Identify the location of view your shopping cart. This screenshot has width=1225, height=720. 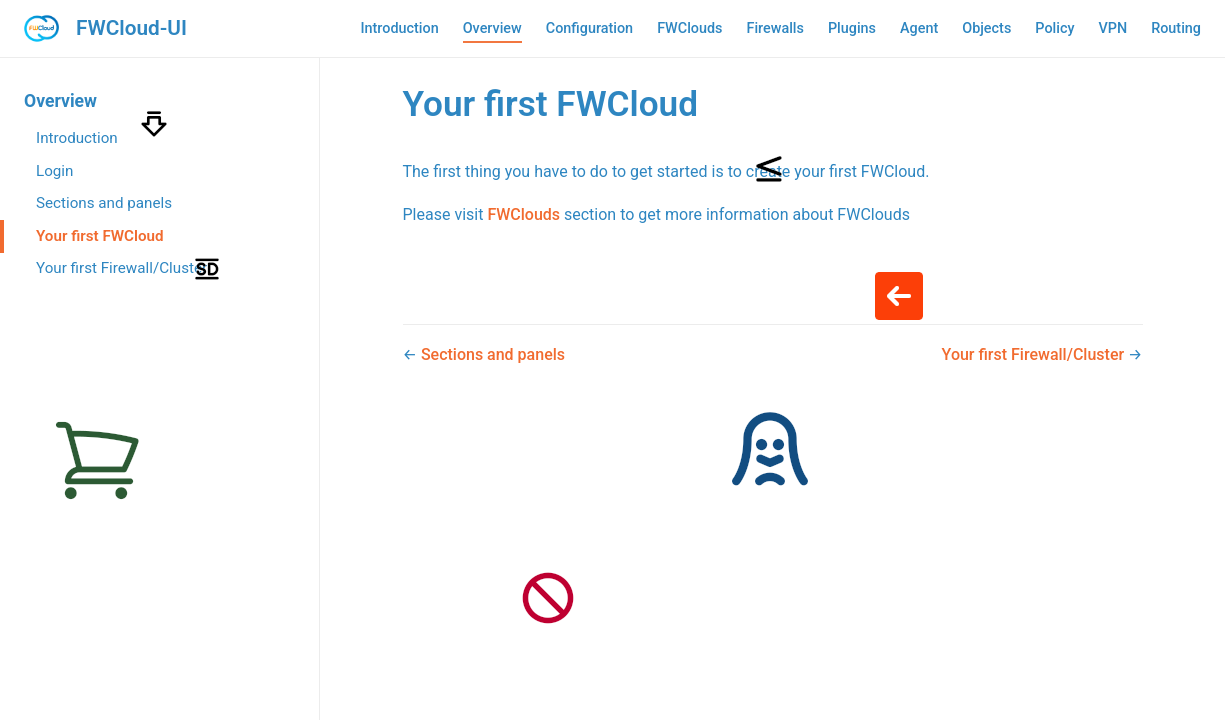
(97, 460).